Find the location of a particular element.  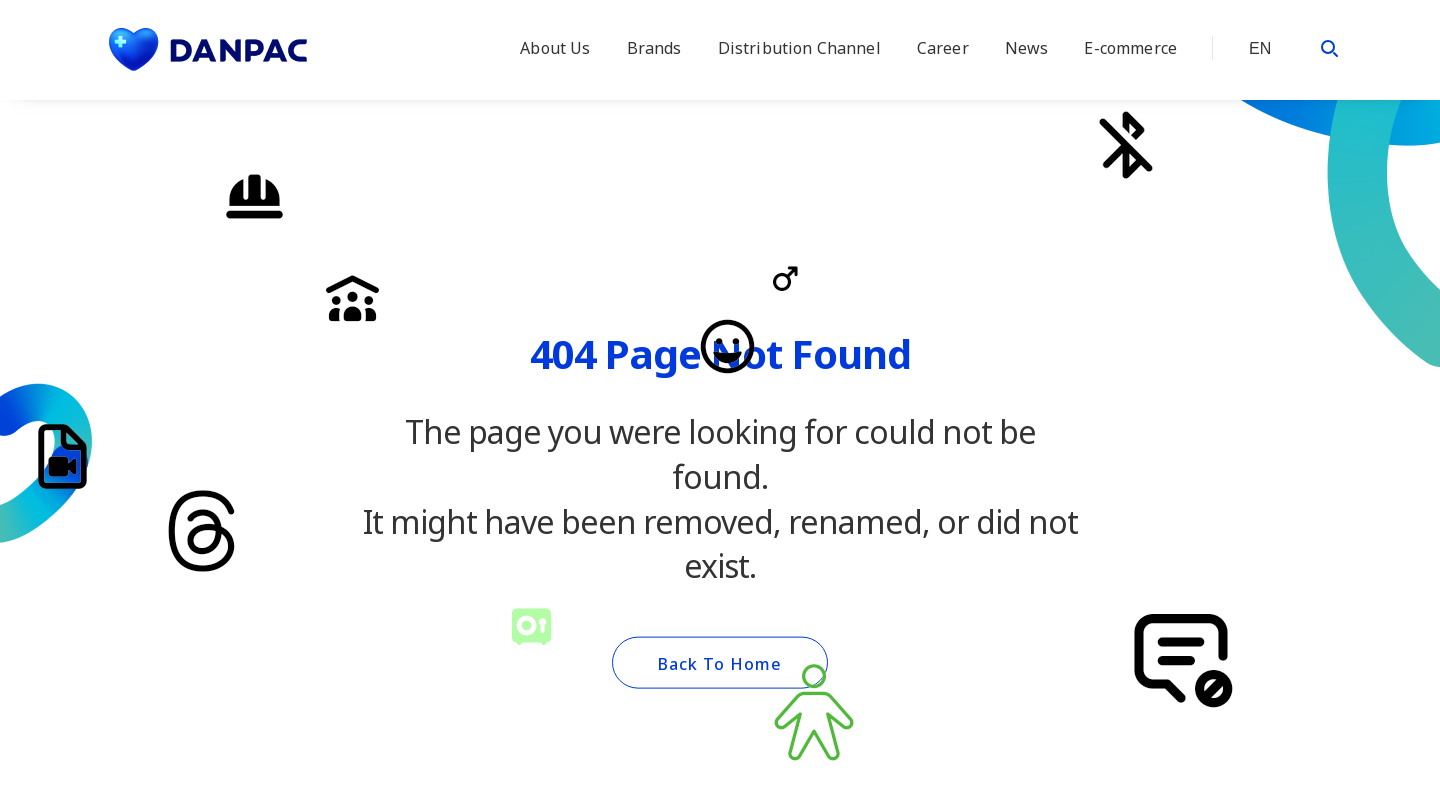

open the Threads app is located at coordinates (203, 531).